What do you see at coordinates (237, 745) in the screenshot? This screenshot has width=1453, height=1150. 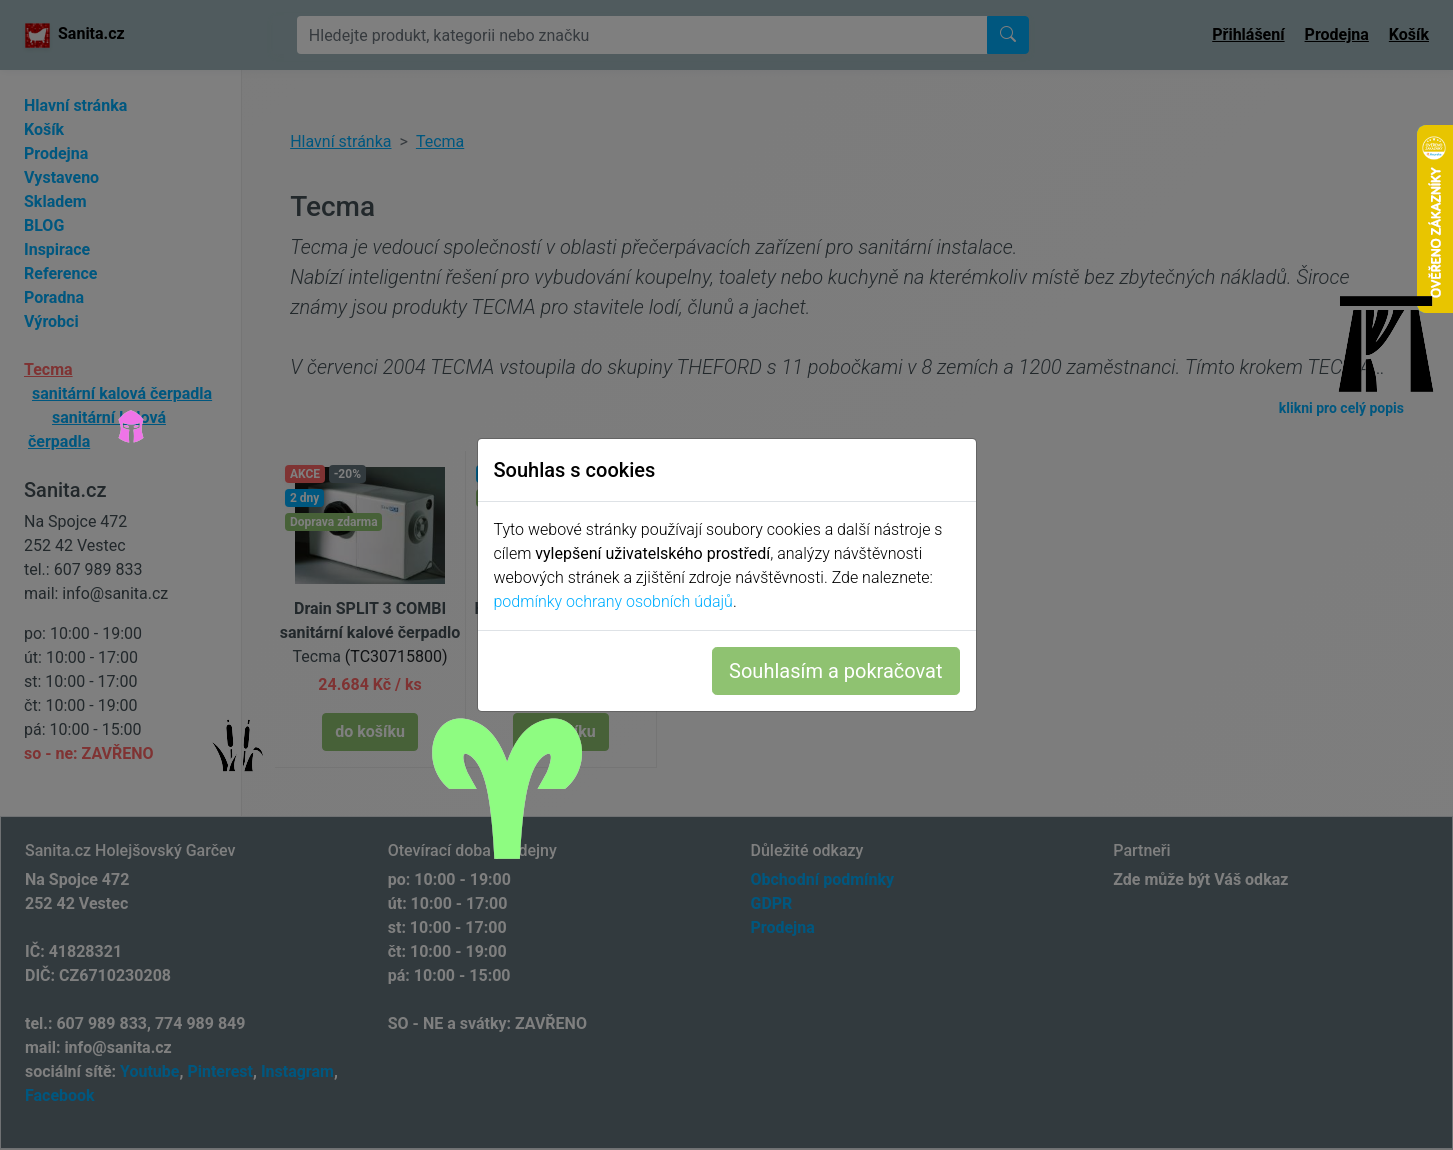 I see `indicates a wetland or marsh environment in a game` at bounding box center [237, 745].